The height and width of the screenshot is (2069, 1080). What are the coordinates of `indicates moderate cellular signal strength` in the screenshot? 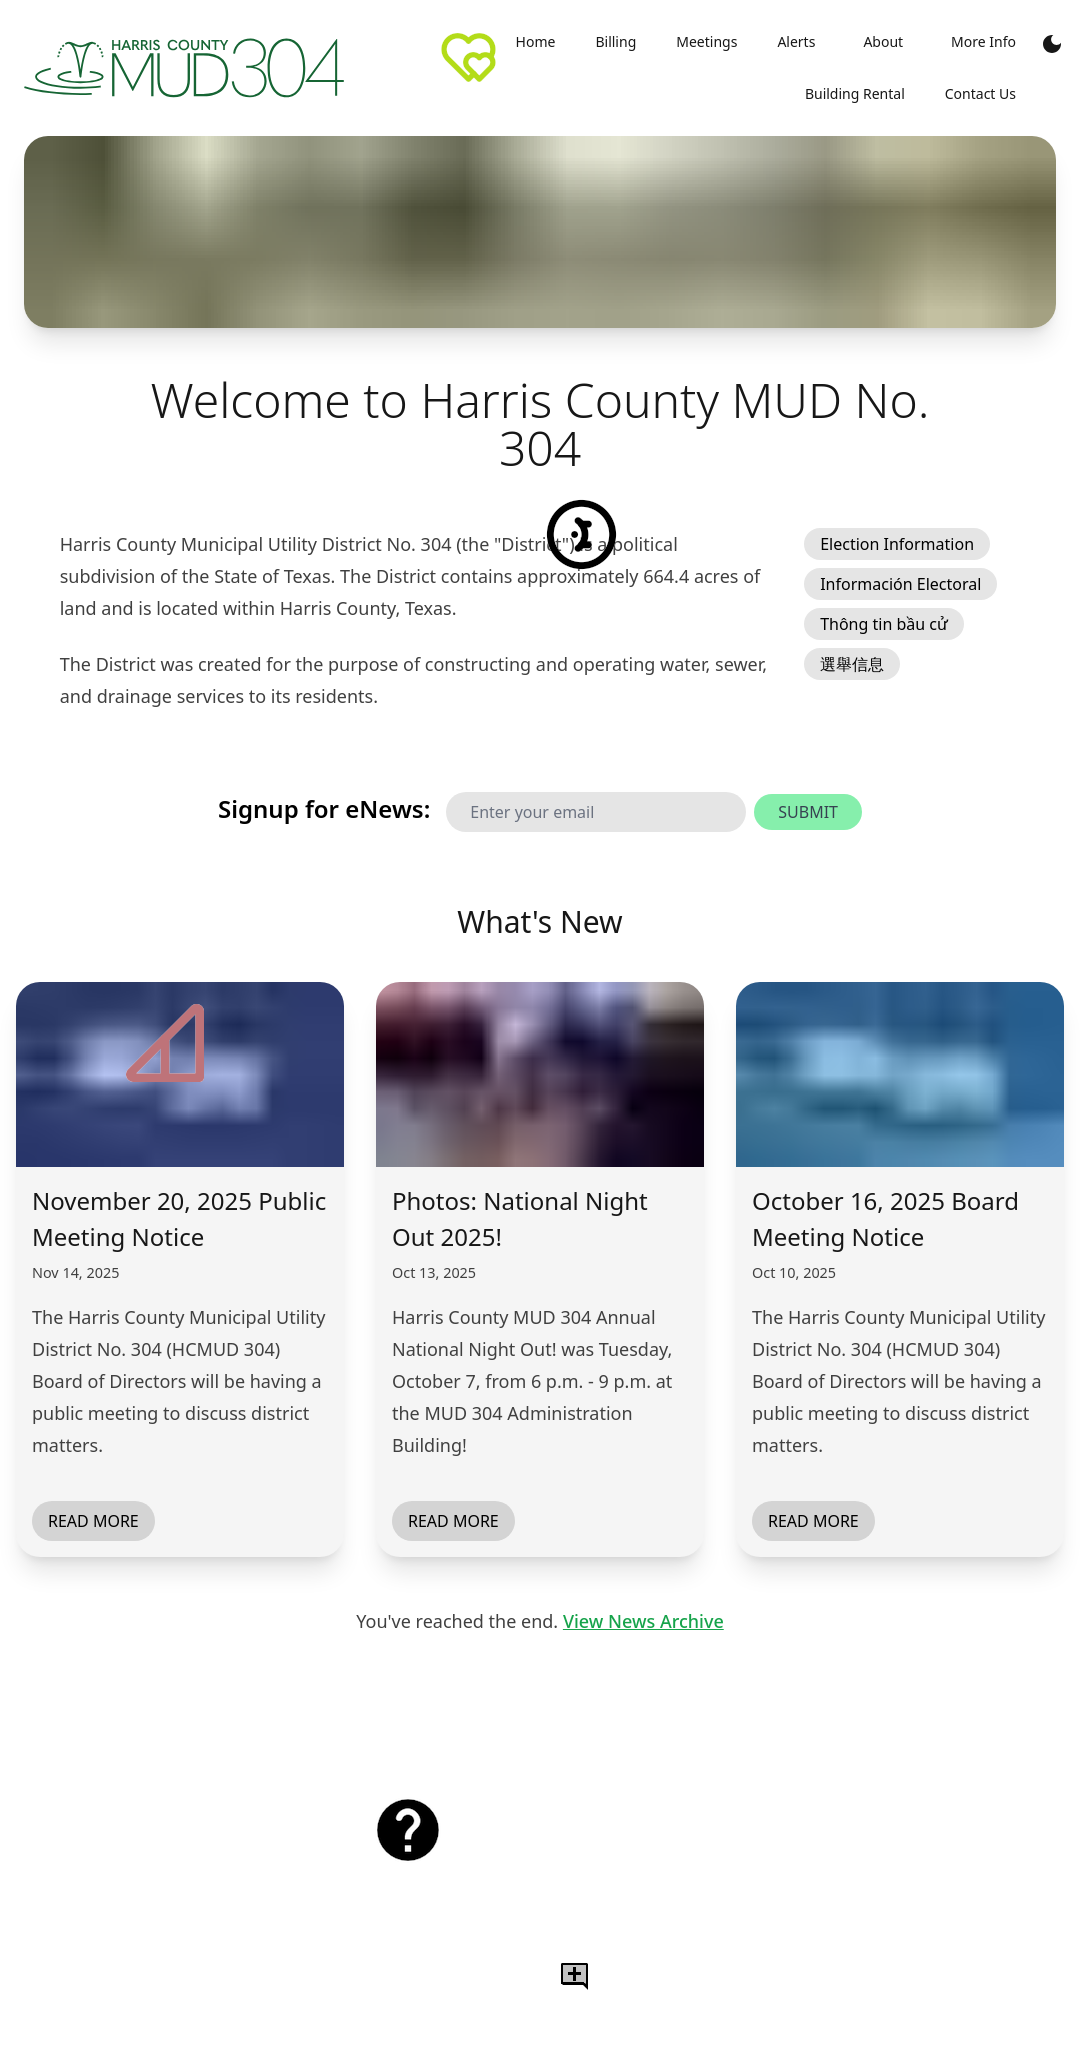 It's located at (165, 1043).